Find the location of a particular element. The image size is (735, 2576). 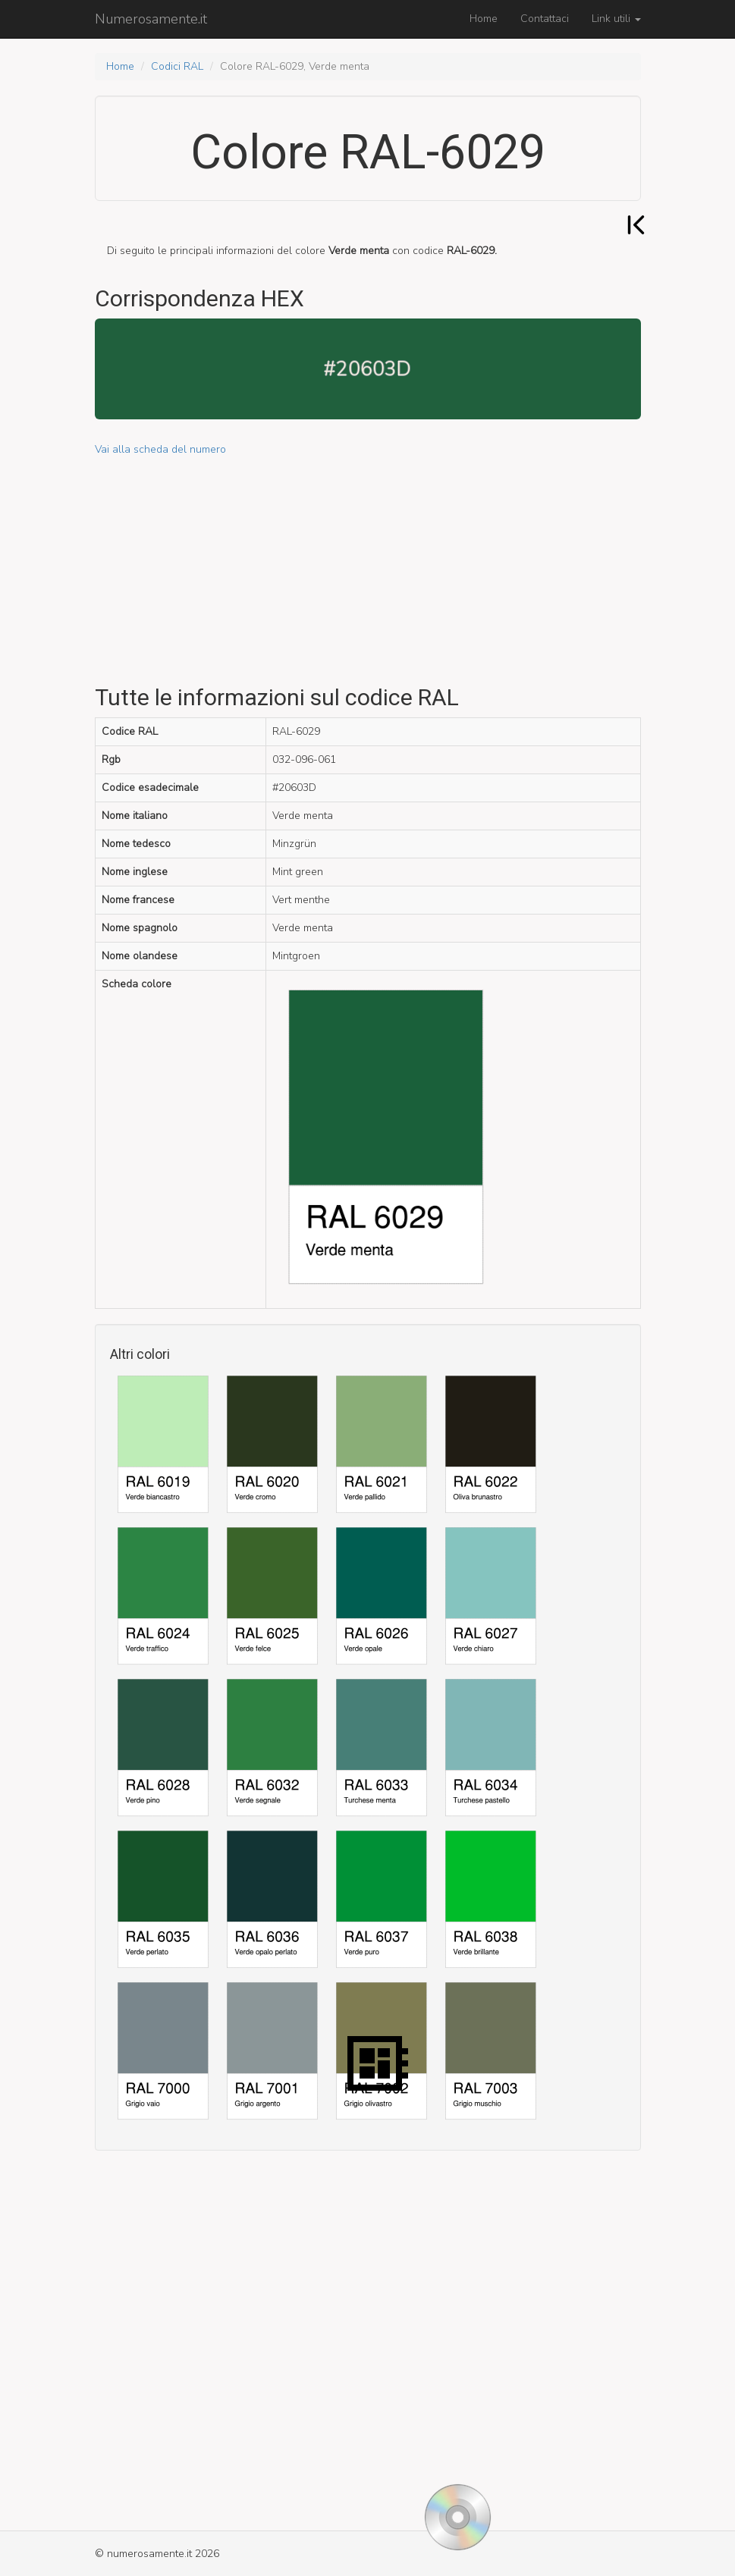

access developer or hardware settings is located at coordinates (378, 2063).